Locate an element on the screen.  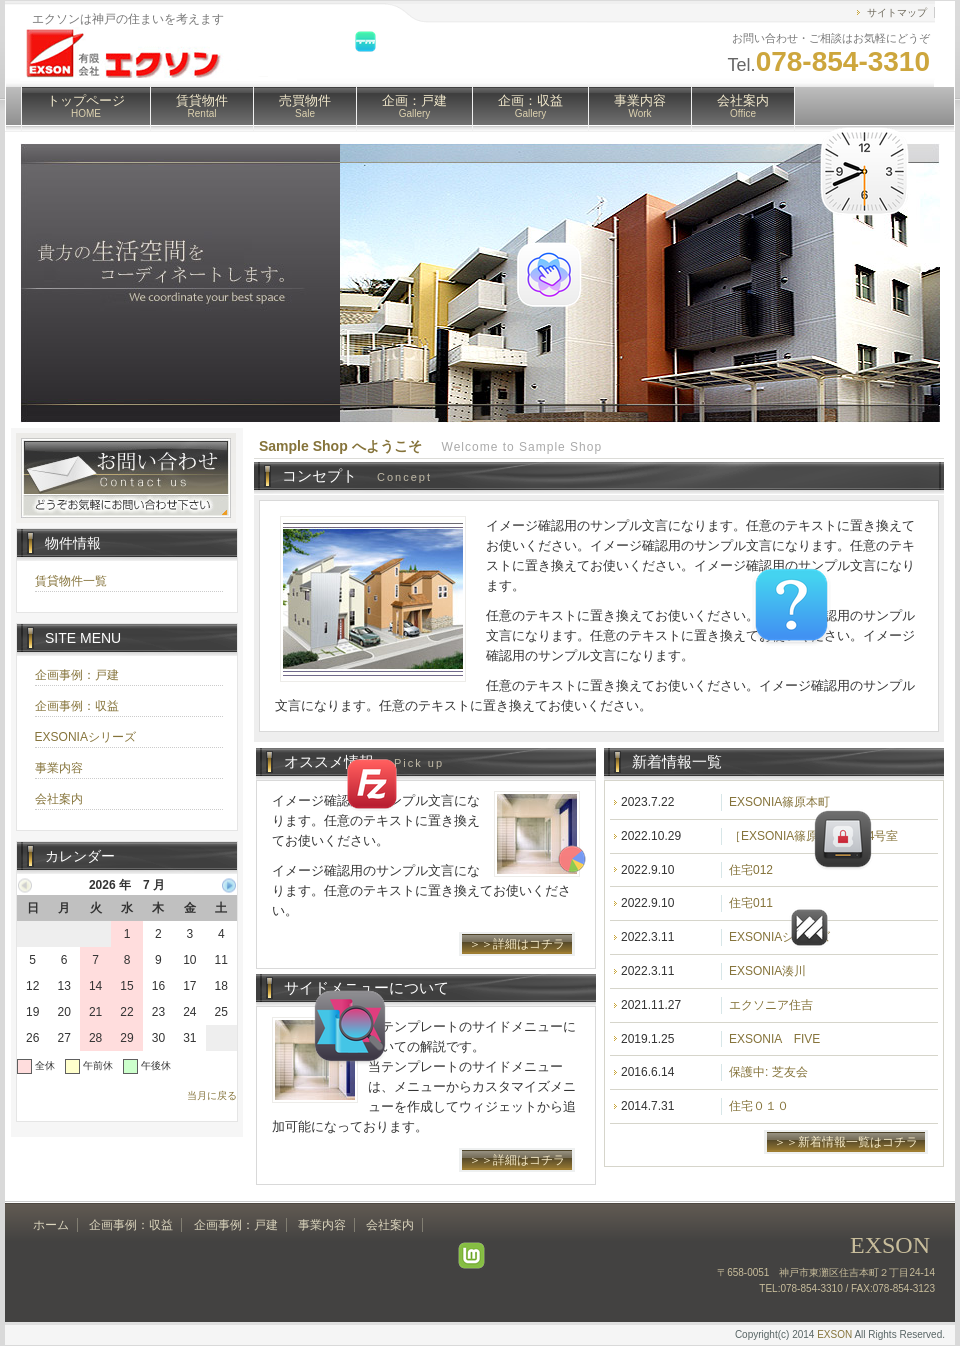
launch Dota Underlords game is located at coordinates (809, 927).